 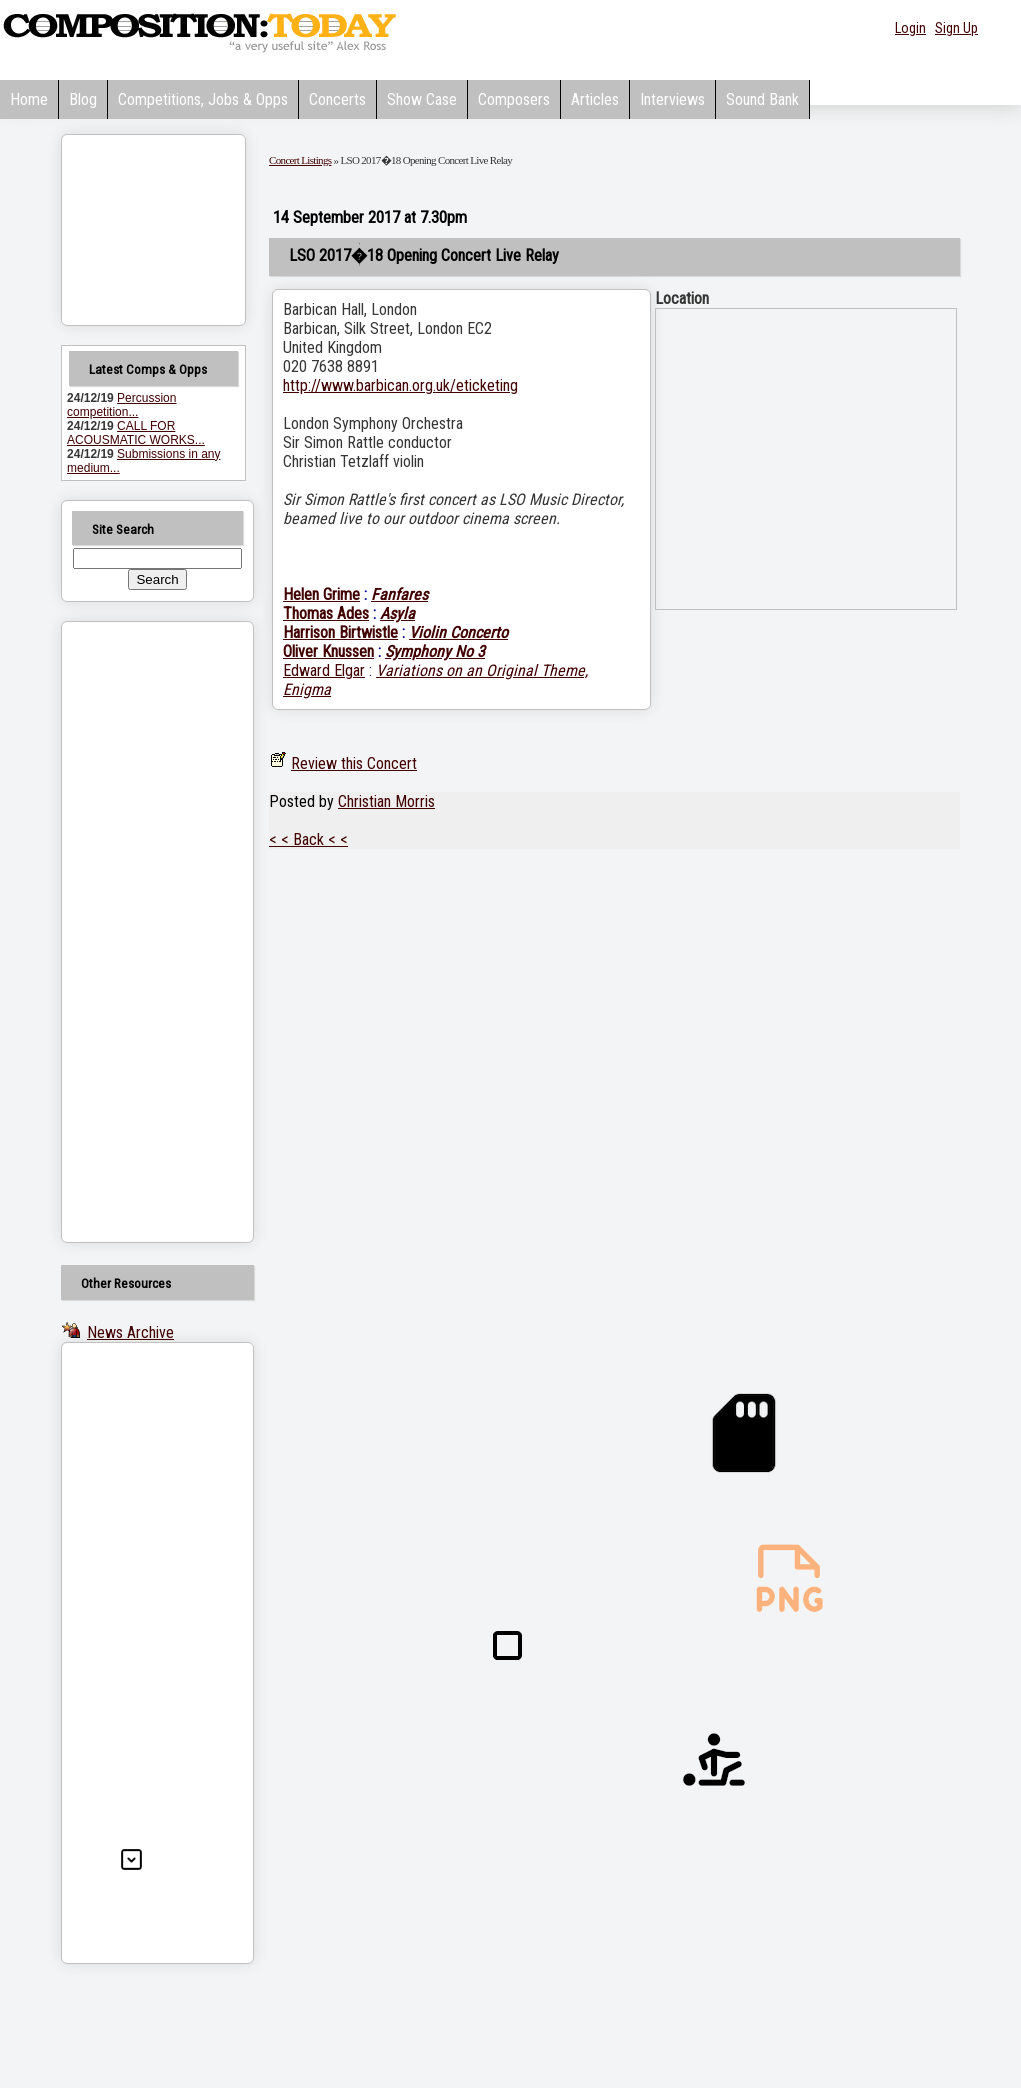 I want to click on access physiotherapy services, so click(x=714, y=1758).